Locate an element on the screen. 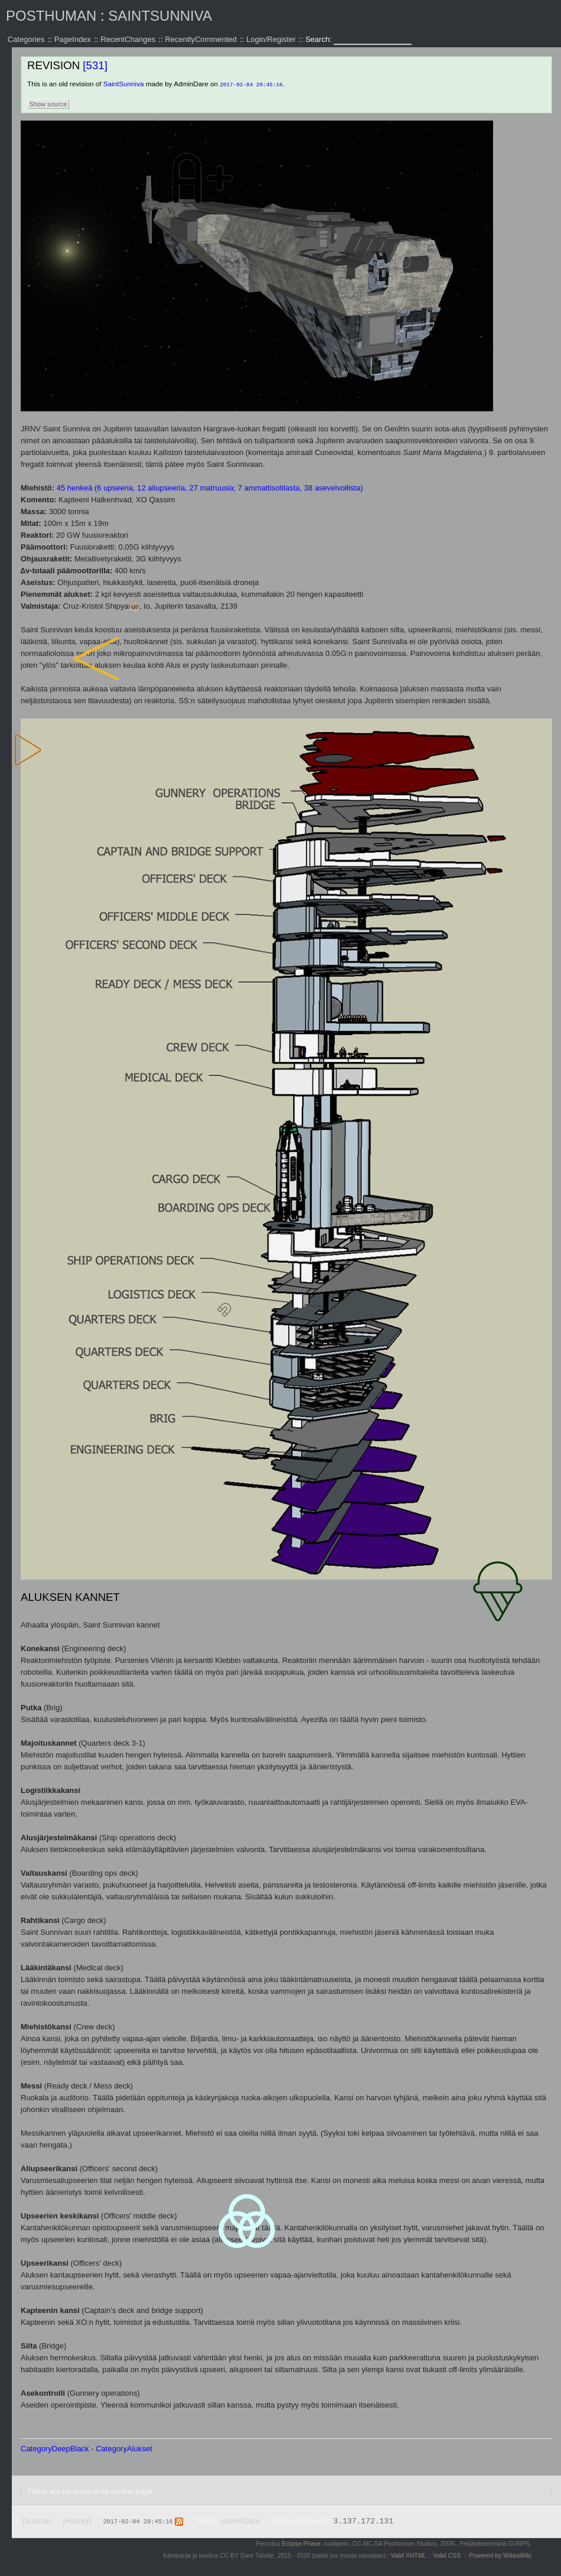  increase text size is located at coordinates (201, 178).